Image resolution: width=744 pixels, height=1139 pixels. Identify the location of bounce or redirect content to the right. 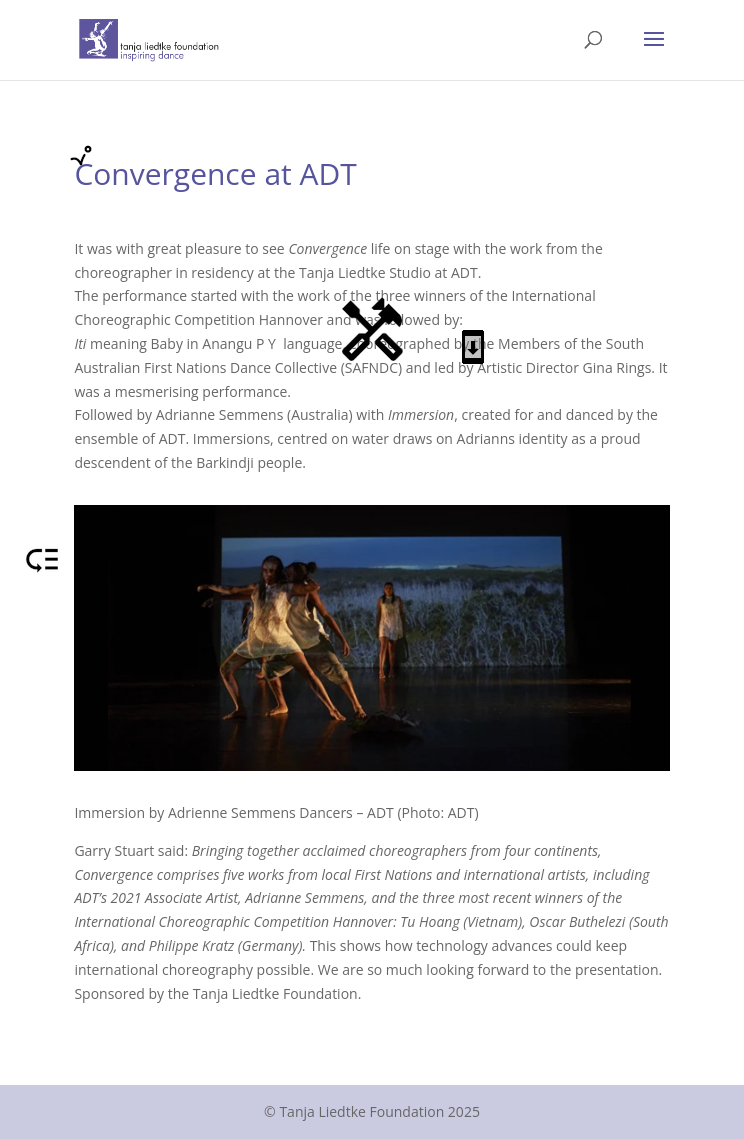
(81, 155).